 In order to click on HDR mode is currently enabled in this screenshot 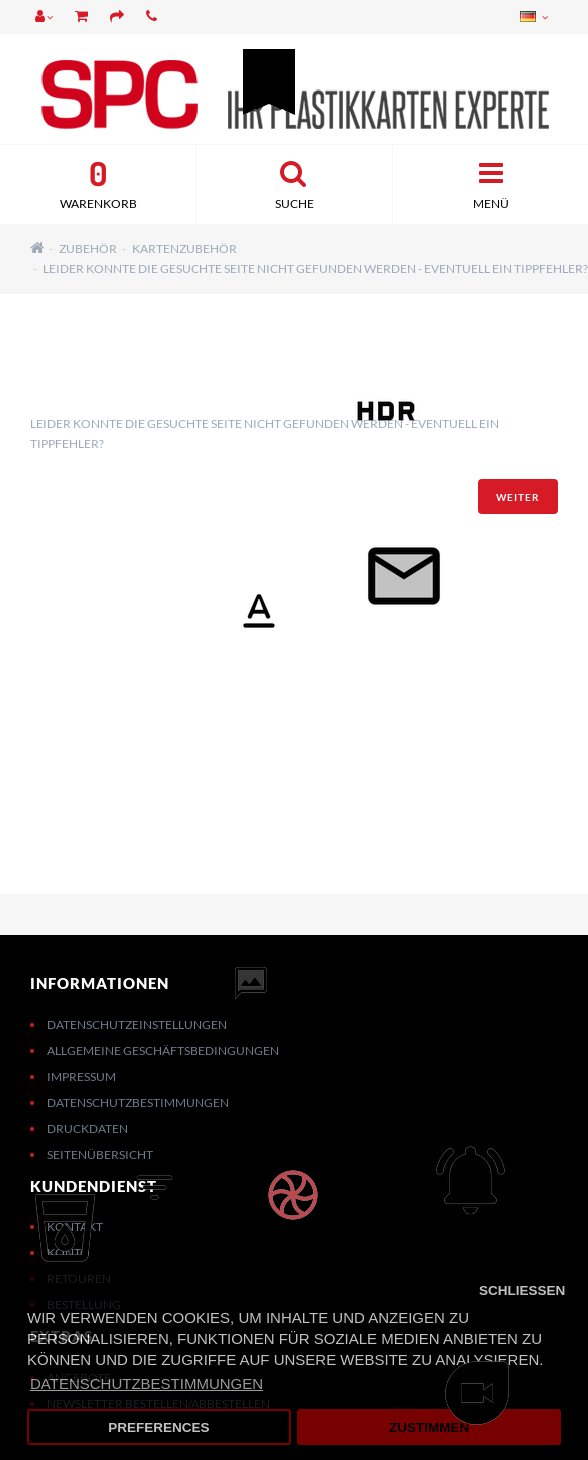, I will do `click(386, 411)`.